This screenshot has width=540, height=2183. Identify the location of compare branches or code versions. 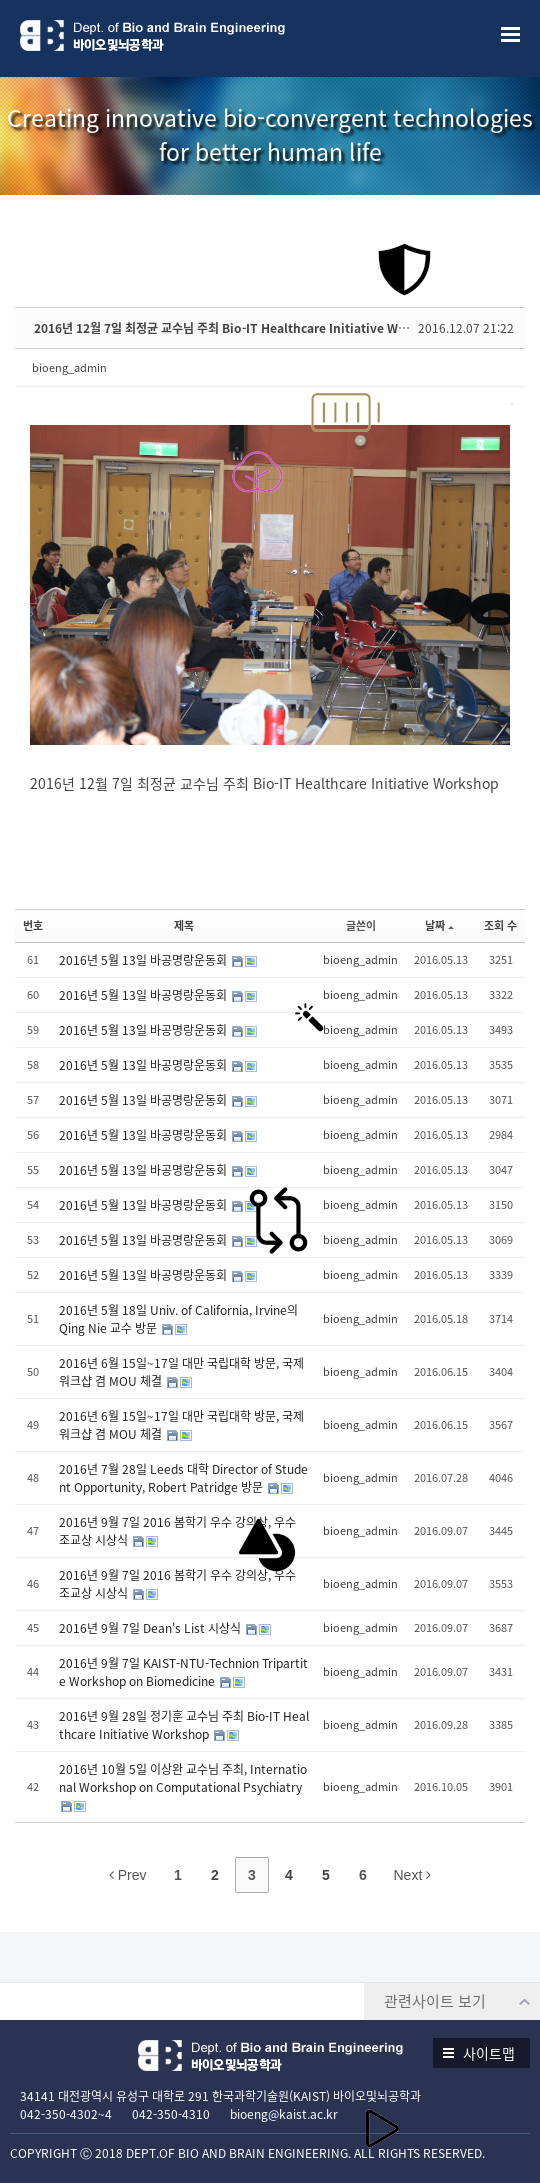
(278, 1220).